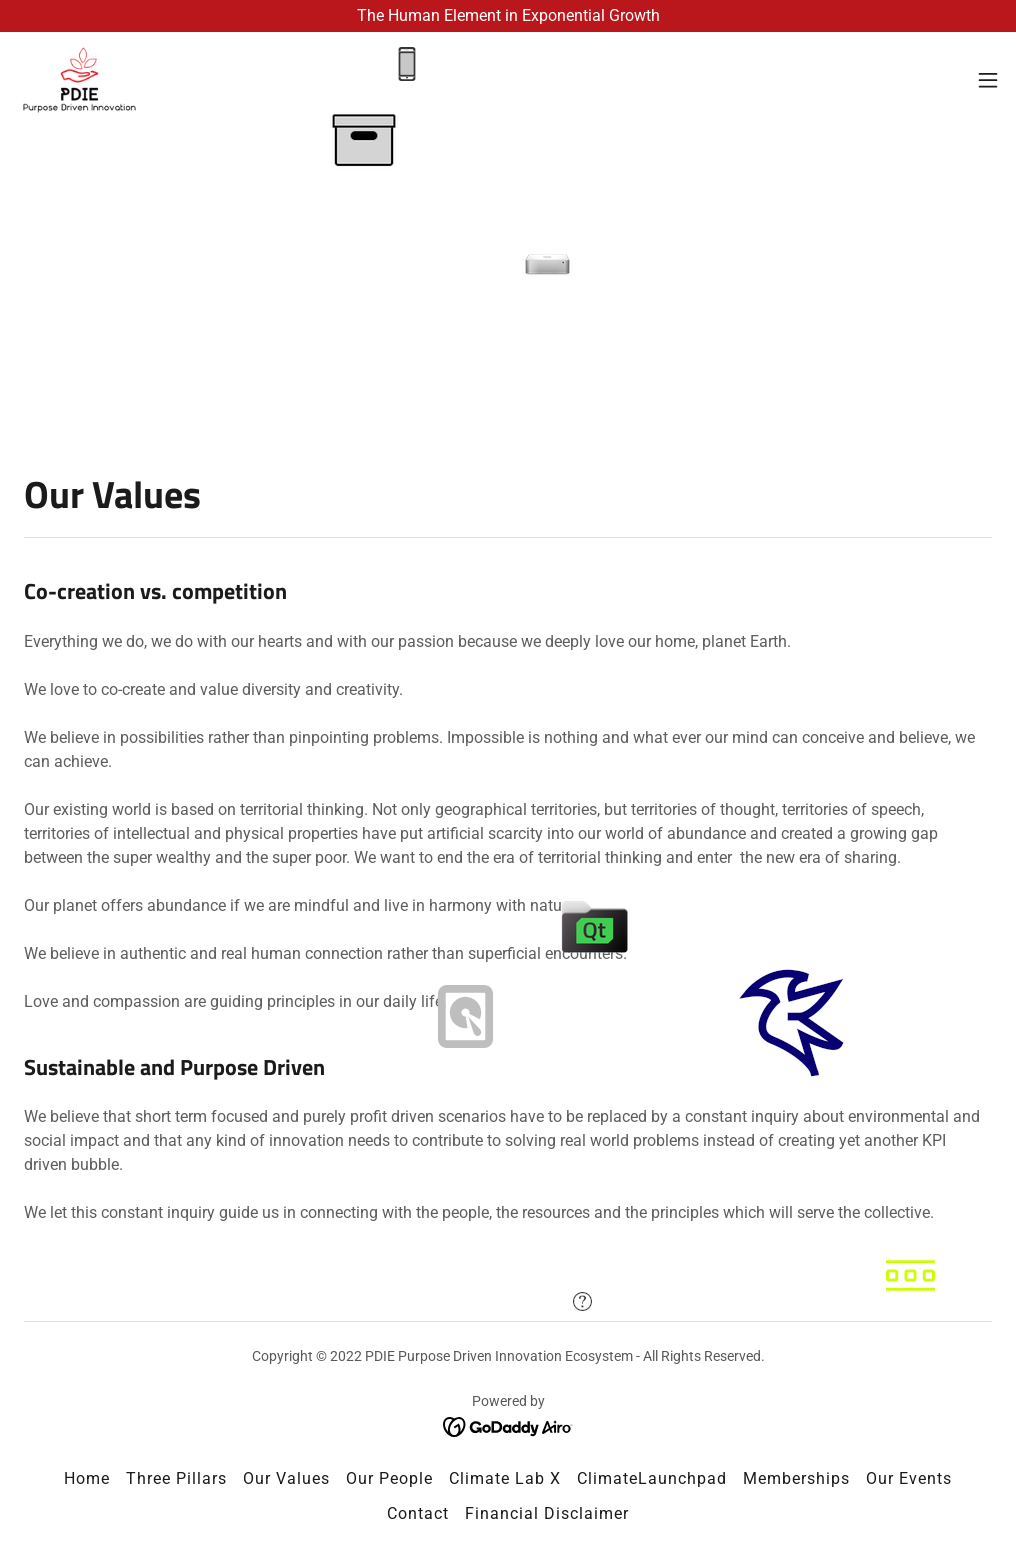  Describe the element at coordinates (795, 1020) in the screenshot. I see `open kate text editor` at that location.